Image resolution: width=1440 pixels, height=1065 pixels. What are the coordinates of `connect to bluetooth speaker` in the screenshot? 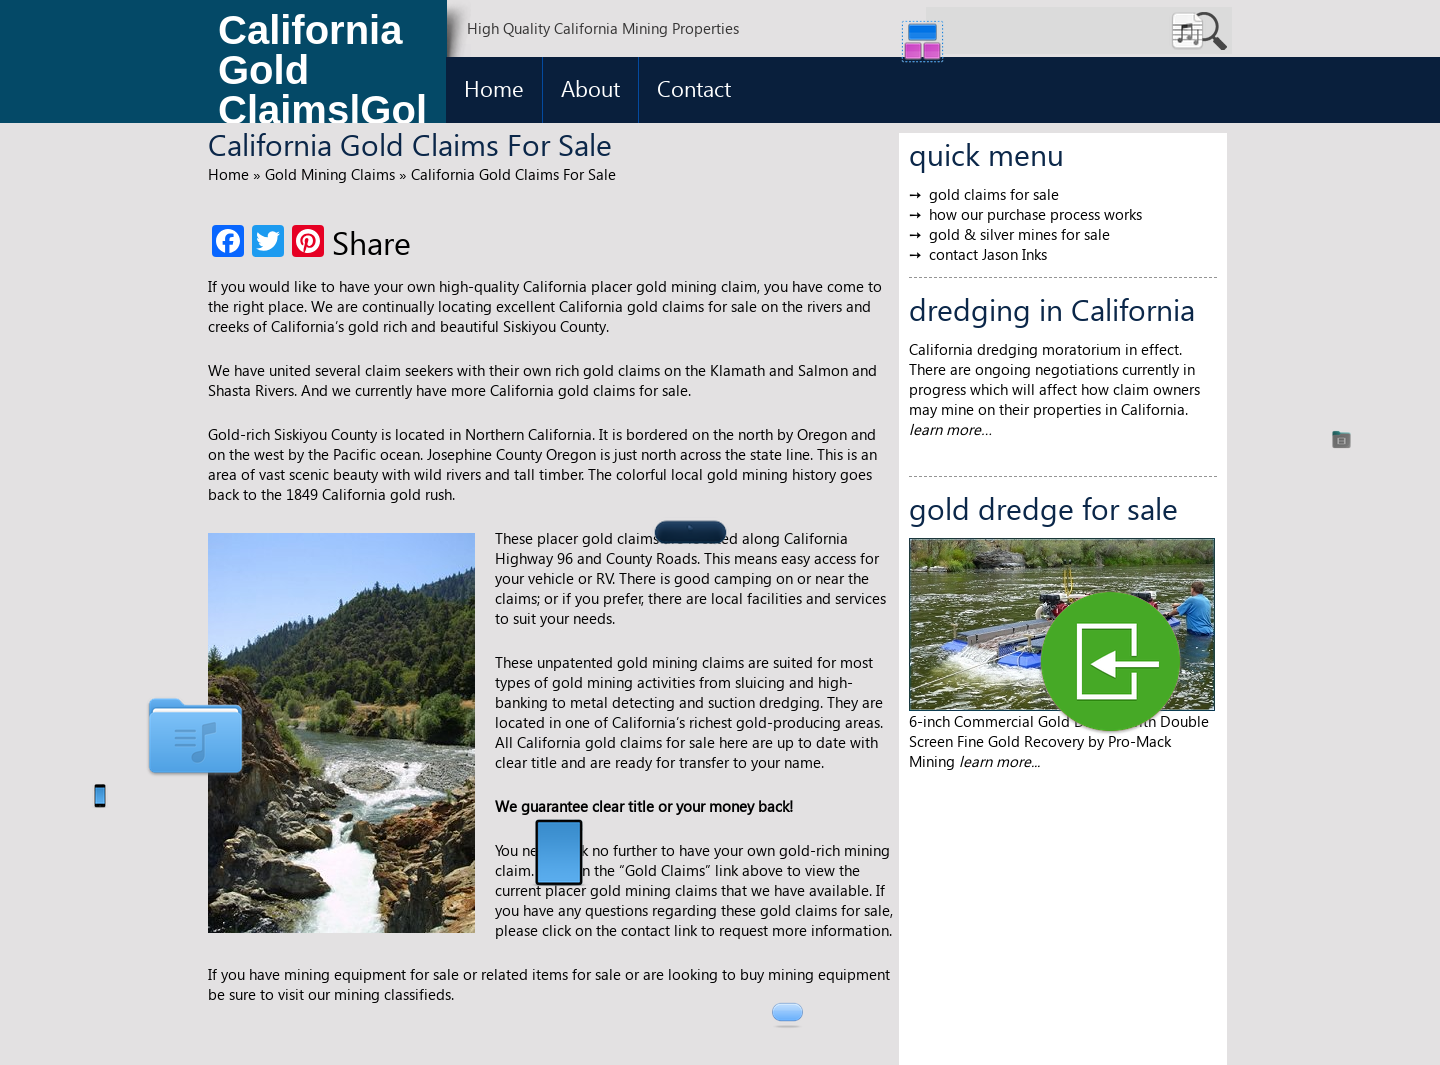 It's located at (690, 532).